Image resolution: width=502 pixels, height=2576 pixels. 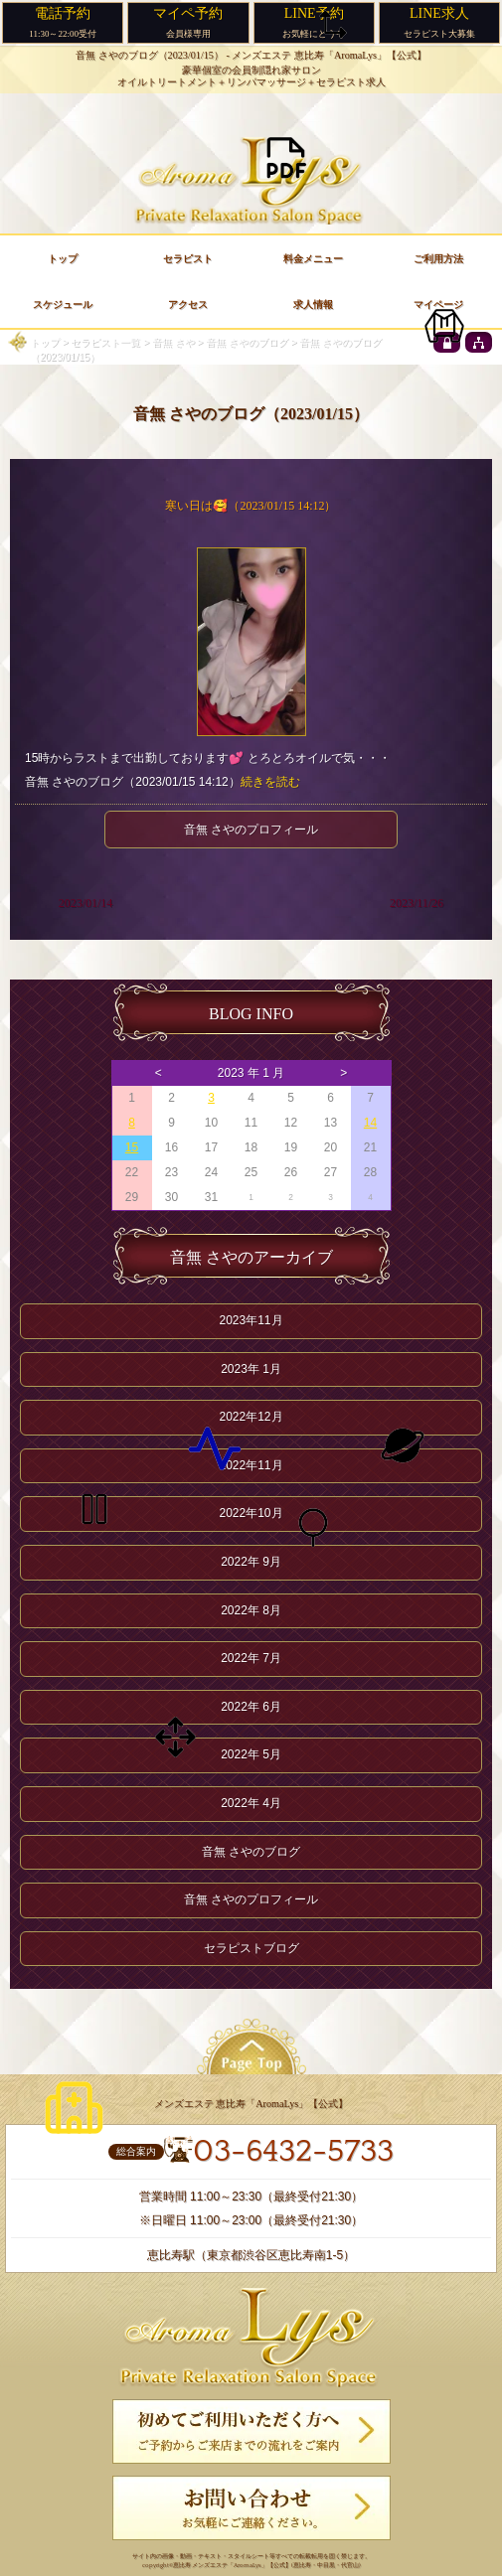 I want to click on view or open a PDF document, so click(x=285, y=159).